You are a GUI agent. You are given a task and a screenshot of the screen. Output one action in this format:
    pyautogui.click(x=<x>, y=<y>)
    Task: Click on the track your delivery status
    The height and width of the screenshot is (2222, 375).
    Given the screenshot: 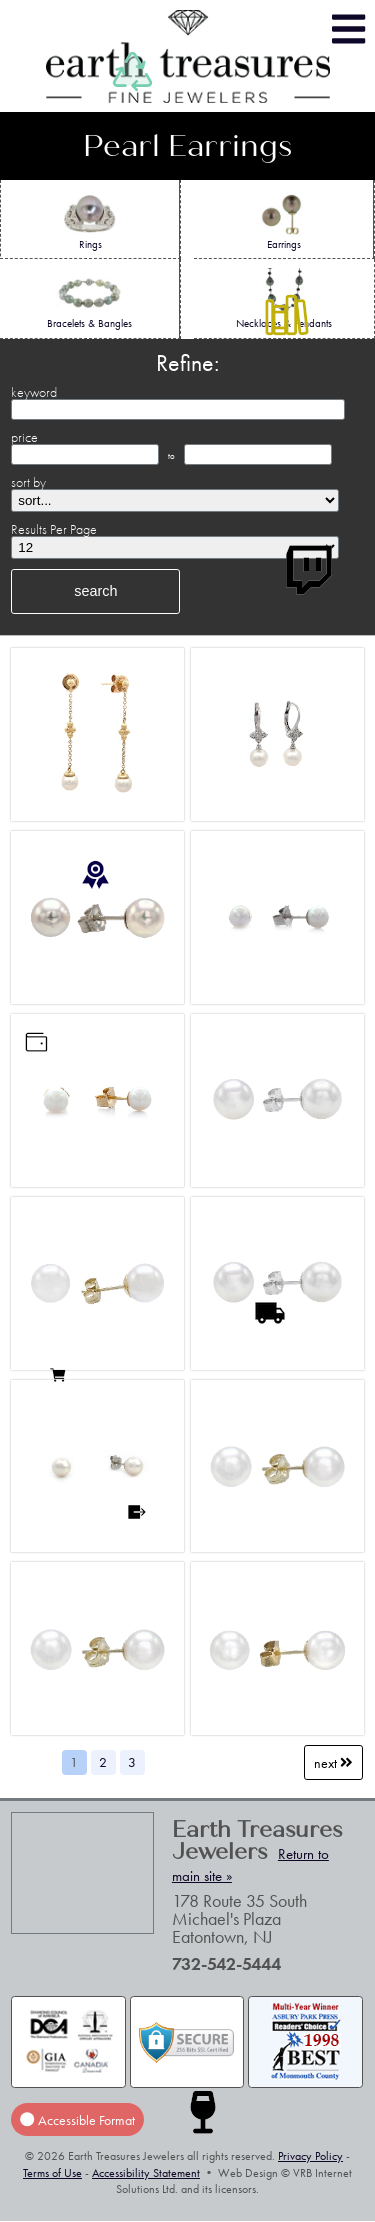 What is the action you would take?
    pyautogui.click(x=270, y=1313)
    